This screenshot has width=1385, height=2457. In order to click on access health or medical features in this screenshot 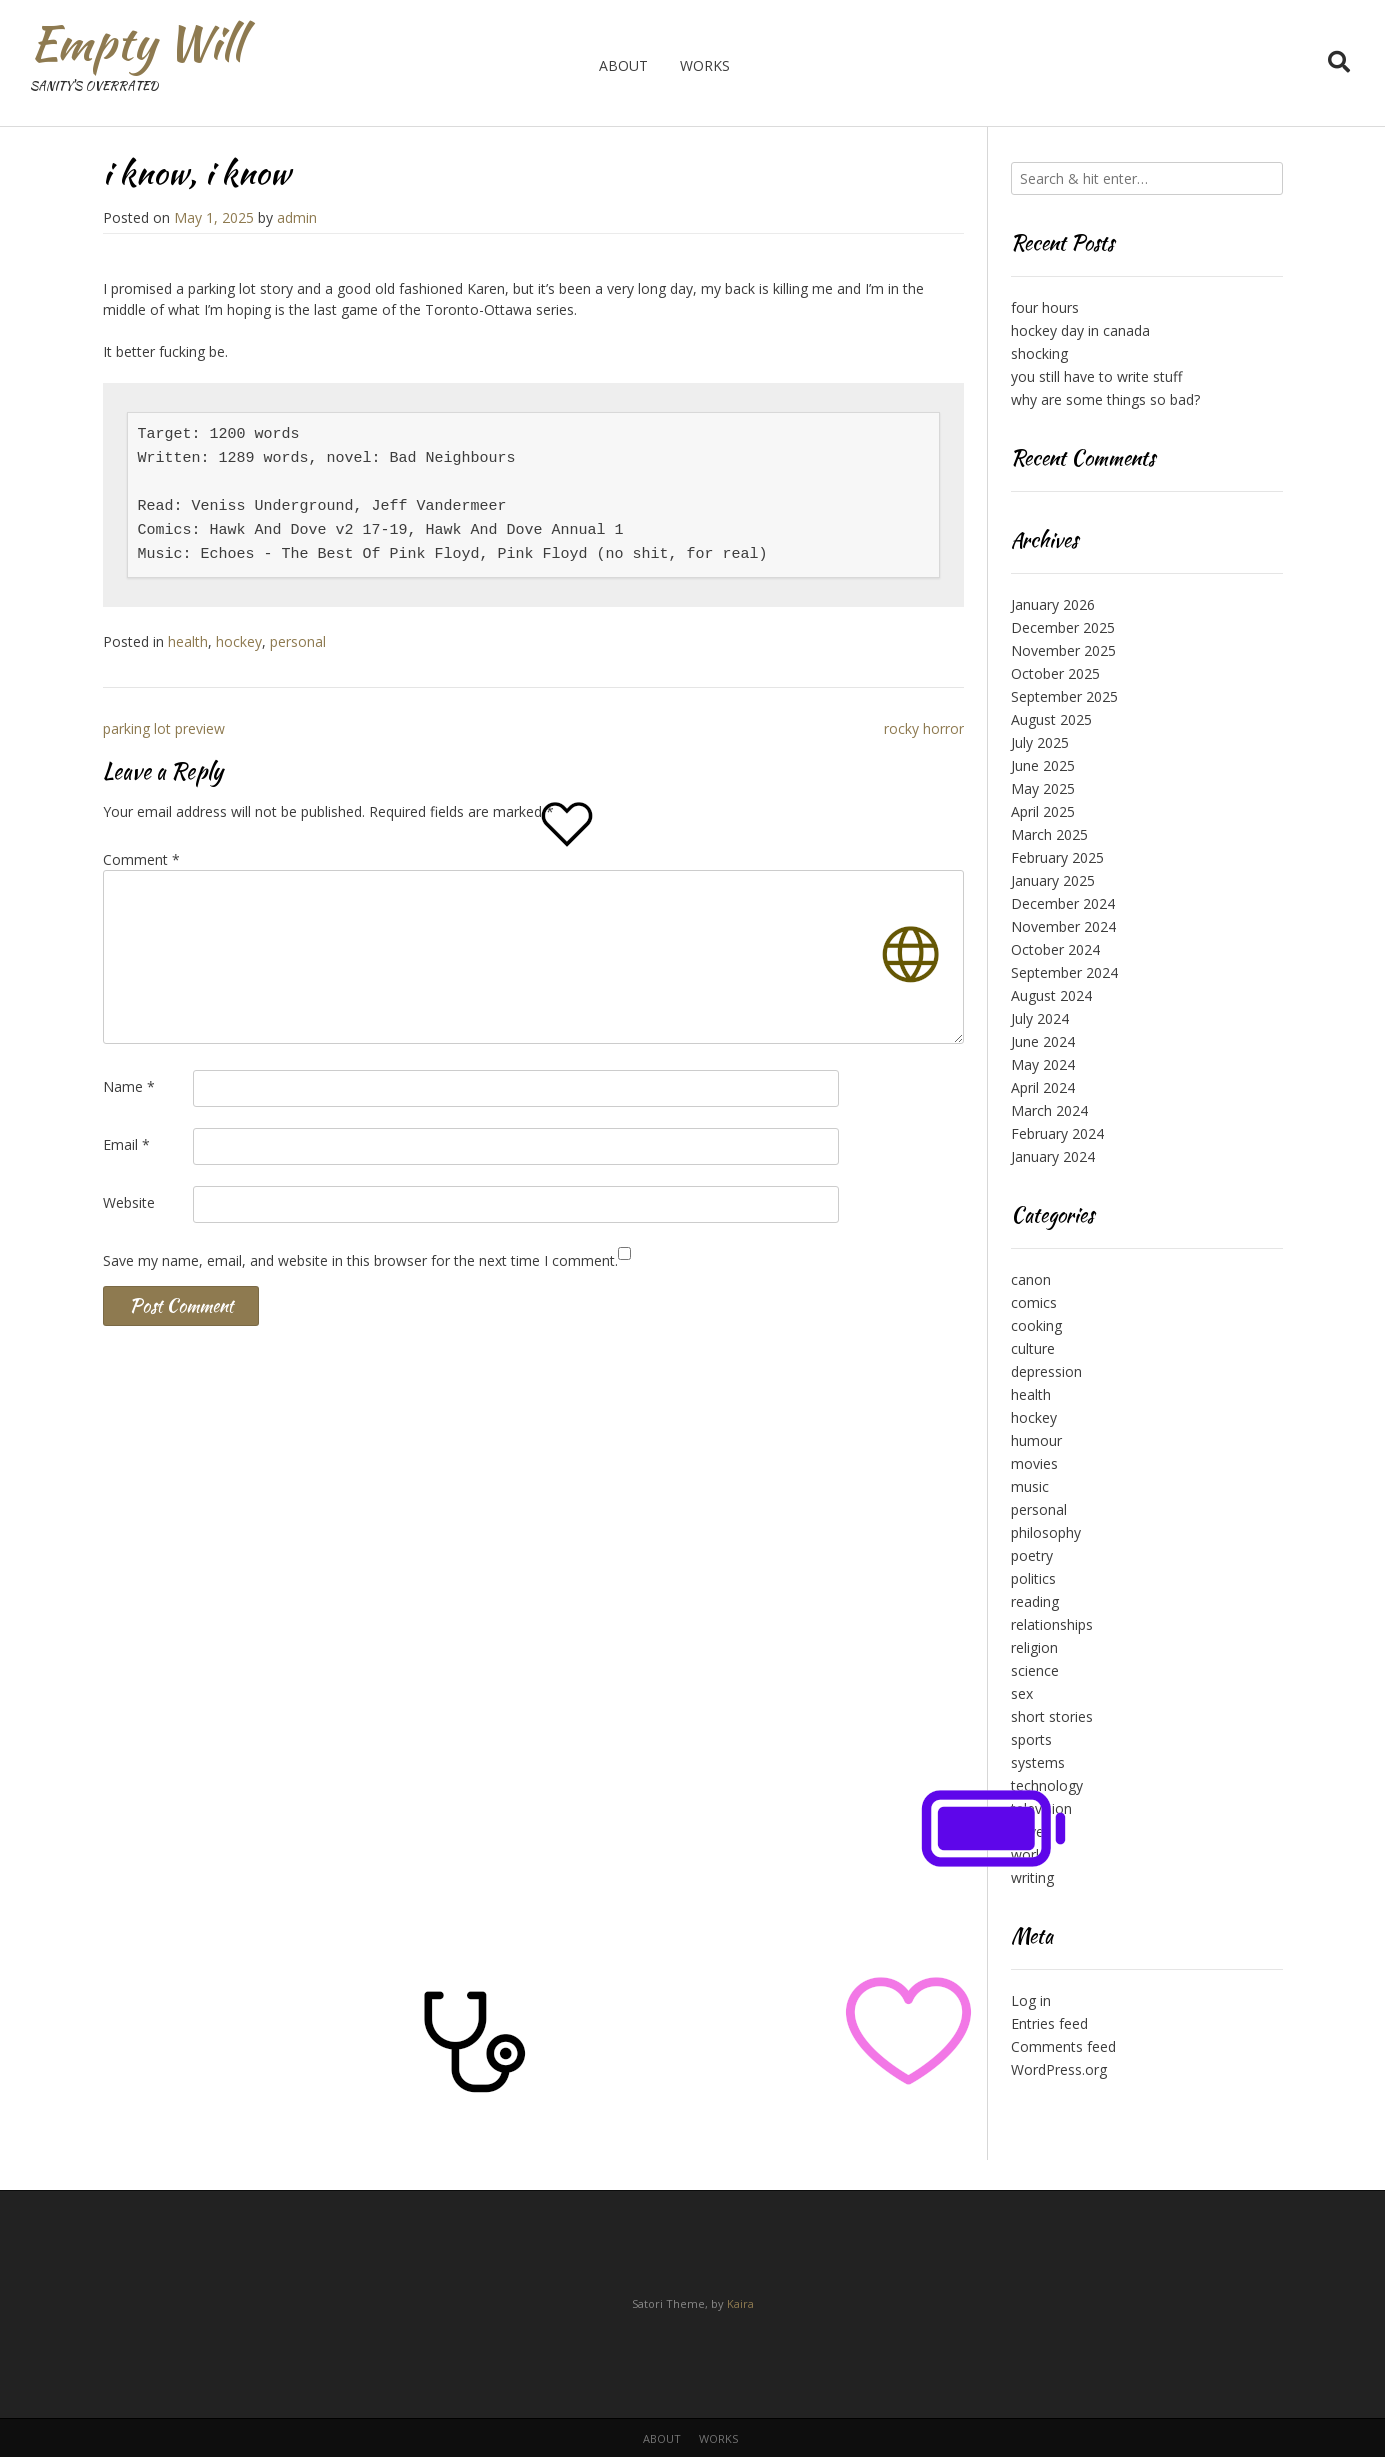, I will do `click(467, 2038)`.